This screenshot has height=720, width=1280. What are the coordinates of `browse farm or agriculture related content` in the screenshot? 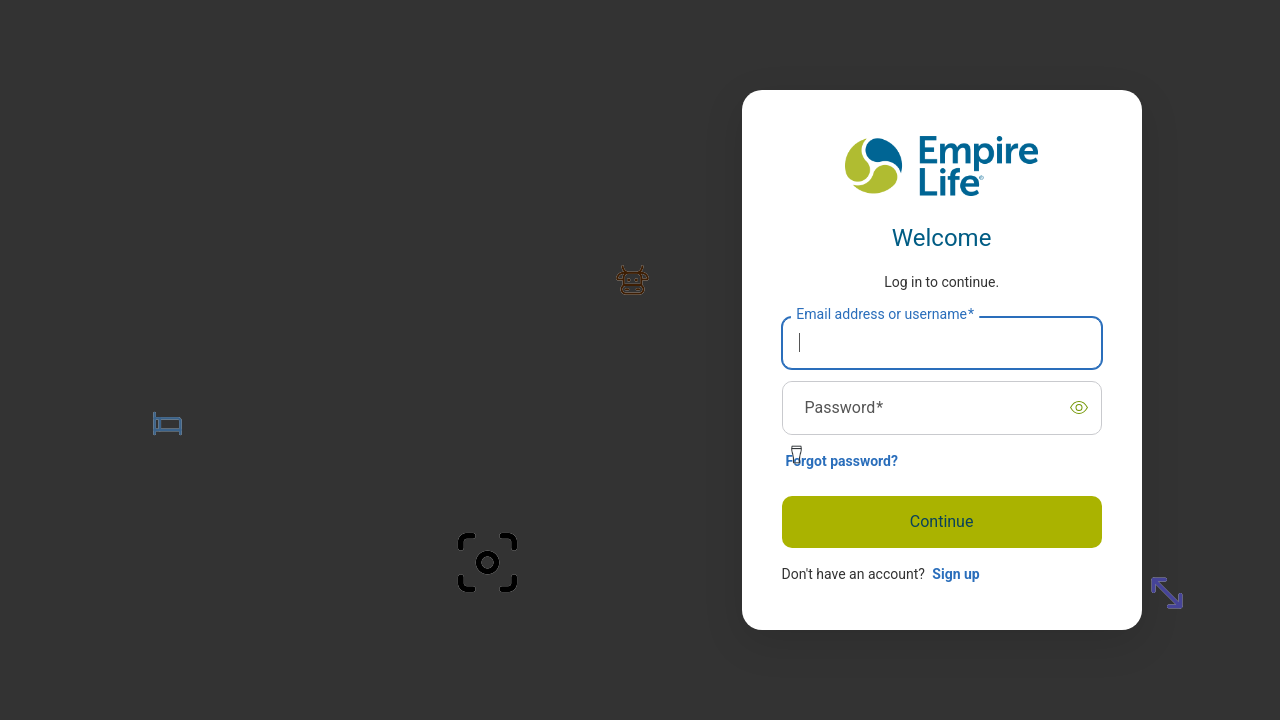 It's located at (632, 280).